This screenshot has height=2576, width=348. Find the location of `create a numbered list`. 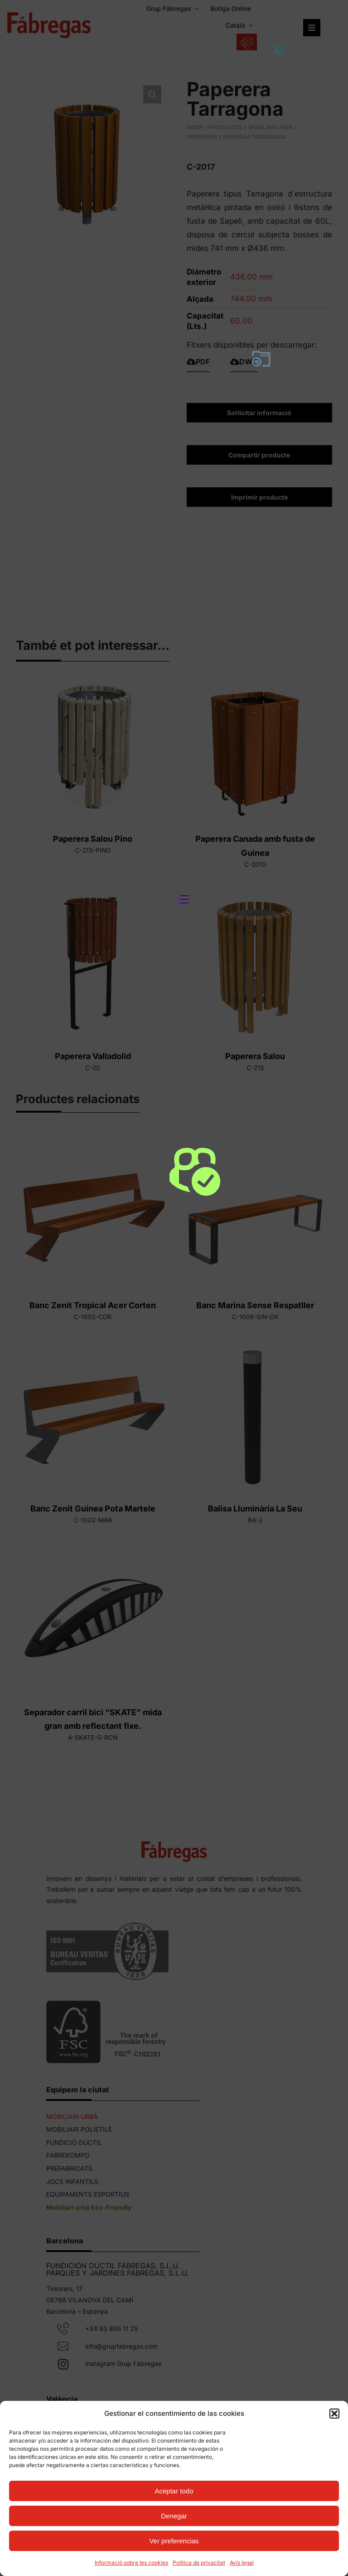

create a numbered list is located at coordinates (183, 900).